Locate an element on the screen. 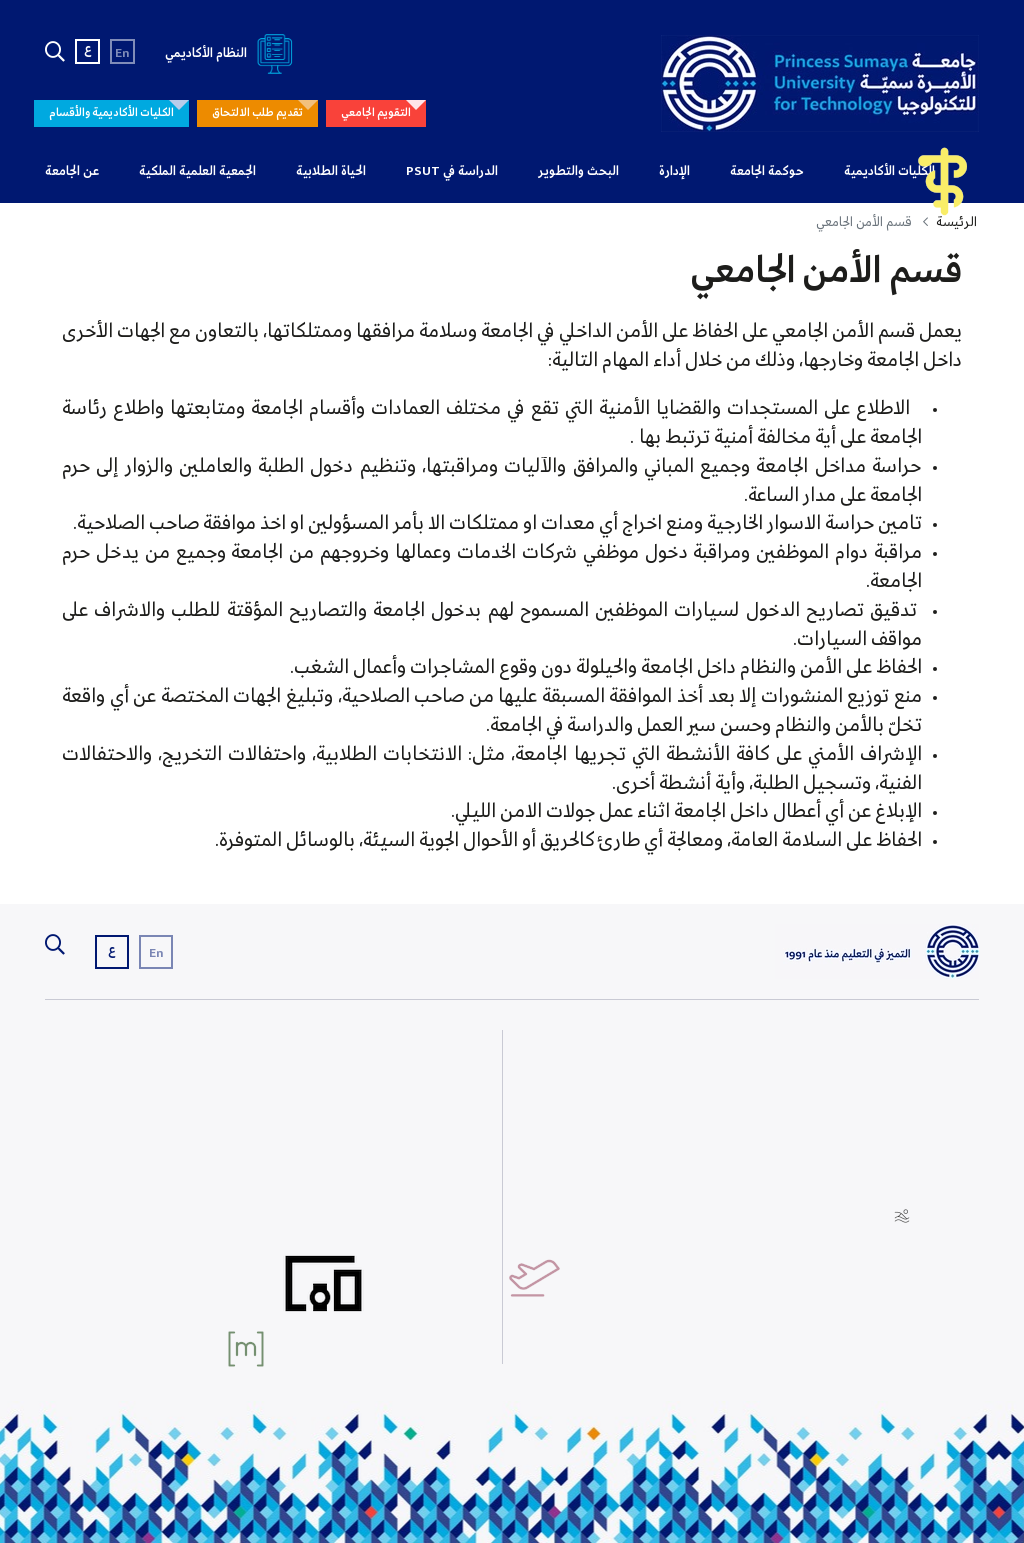 The width and height of the screenshot is (1024, 1543). access medical or healthcare services is located at coordinates (944, 181).